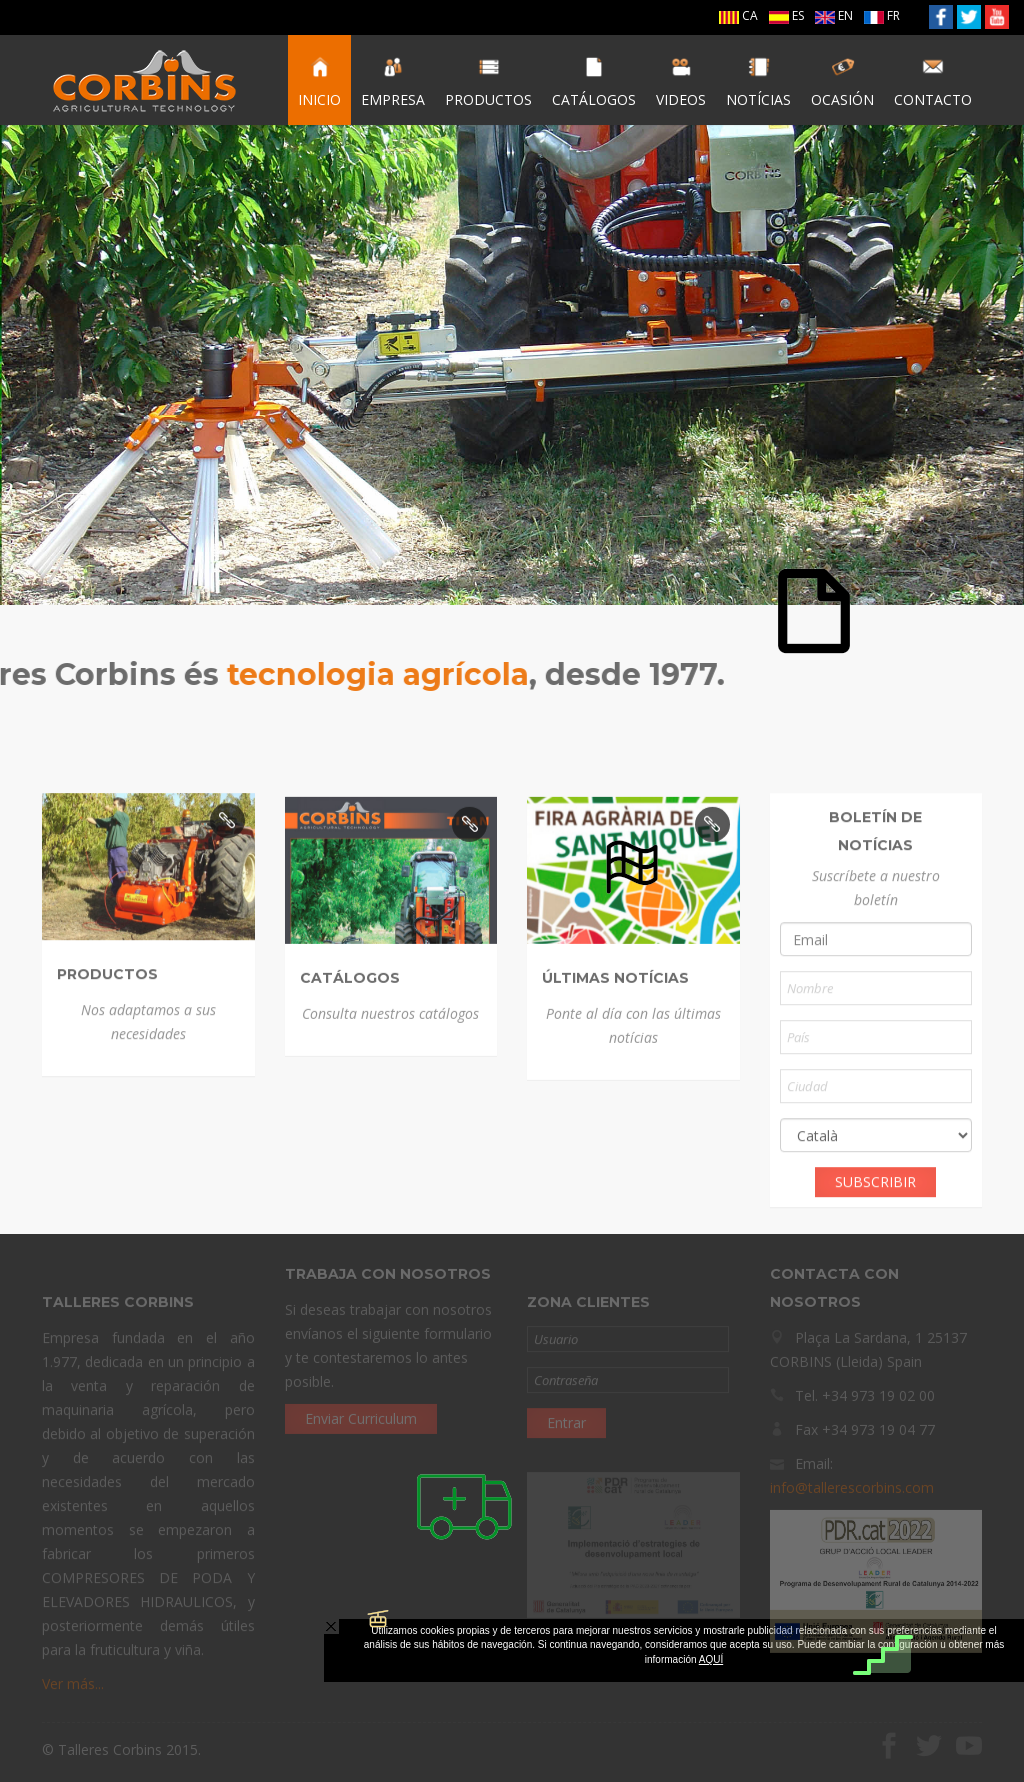 This screenshot has width=1024, height=1782. I want to click on indicates a finish line or goal completion, so click(630, 866).